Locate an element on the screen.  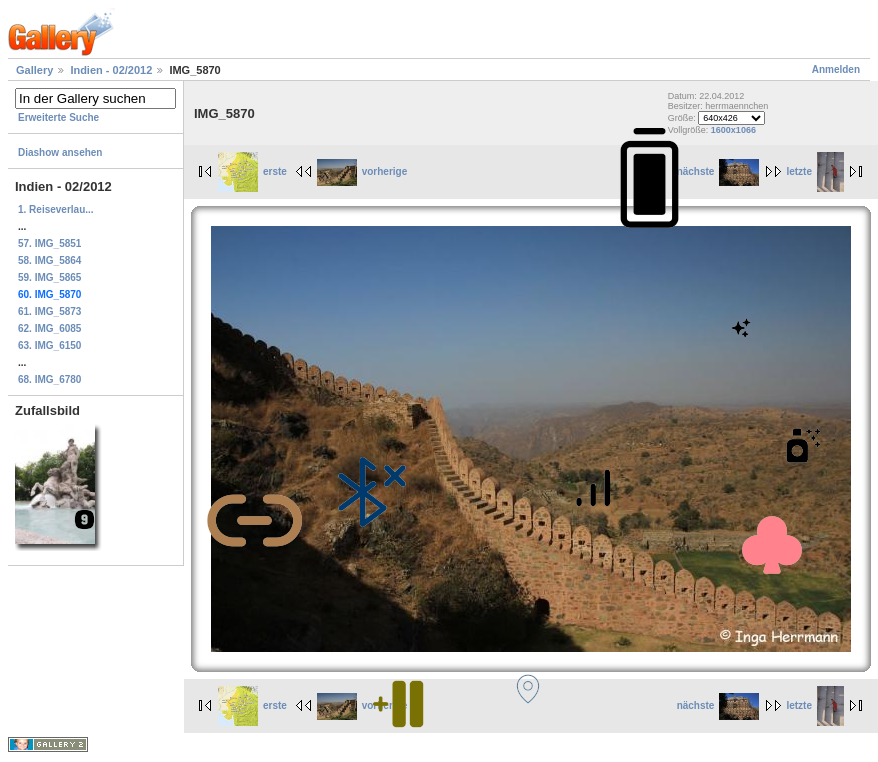
indicates AI-generated or enhanced content is located at coordinates (741, 328).